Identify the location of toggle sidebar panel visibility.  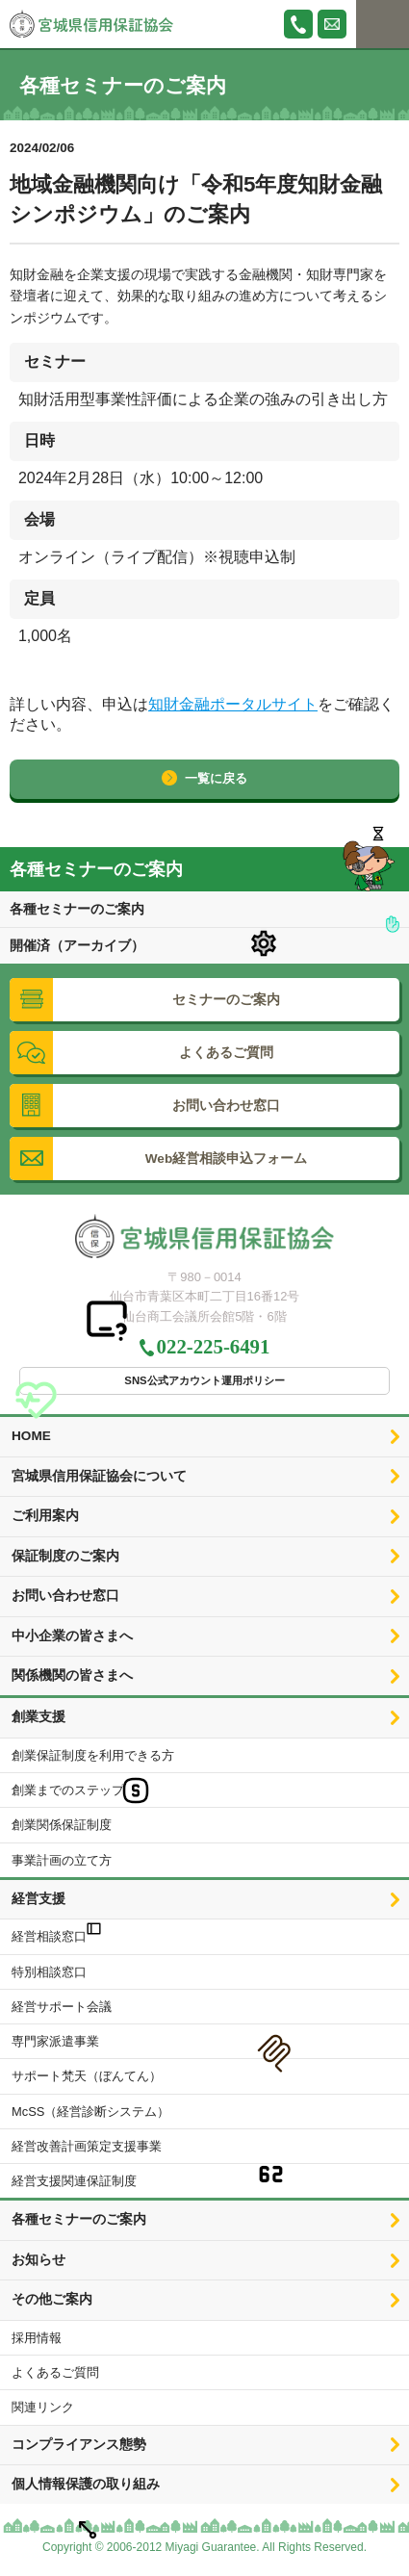
(93, 1928).